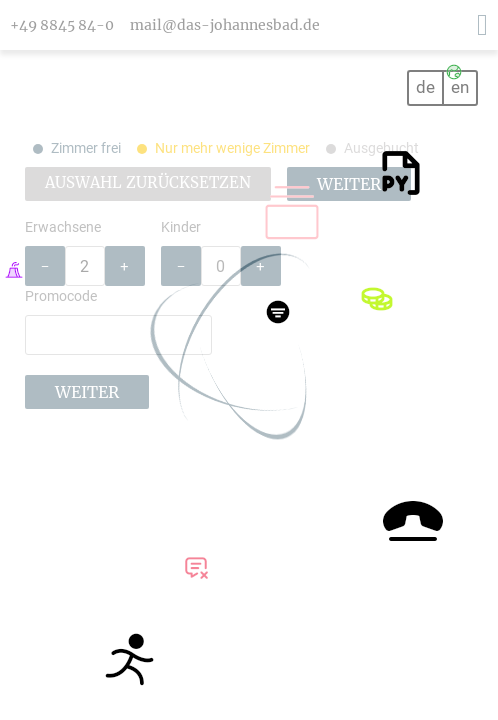 The height and width of the screenshot is (720, 498). What do you see at coordinates (14, 271) in the screenshot?
I see `indicates nuclear power or energy facility` at bounding box center [14, 271].